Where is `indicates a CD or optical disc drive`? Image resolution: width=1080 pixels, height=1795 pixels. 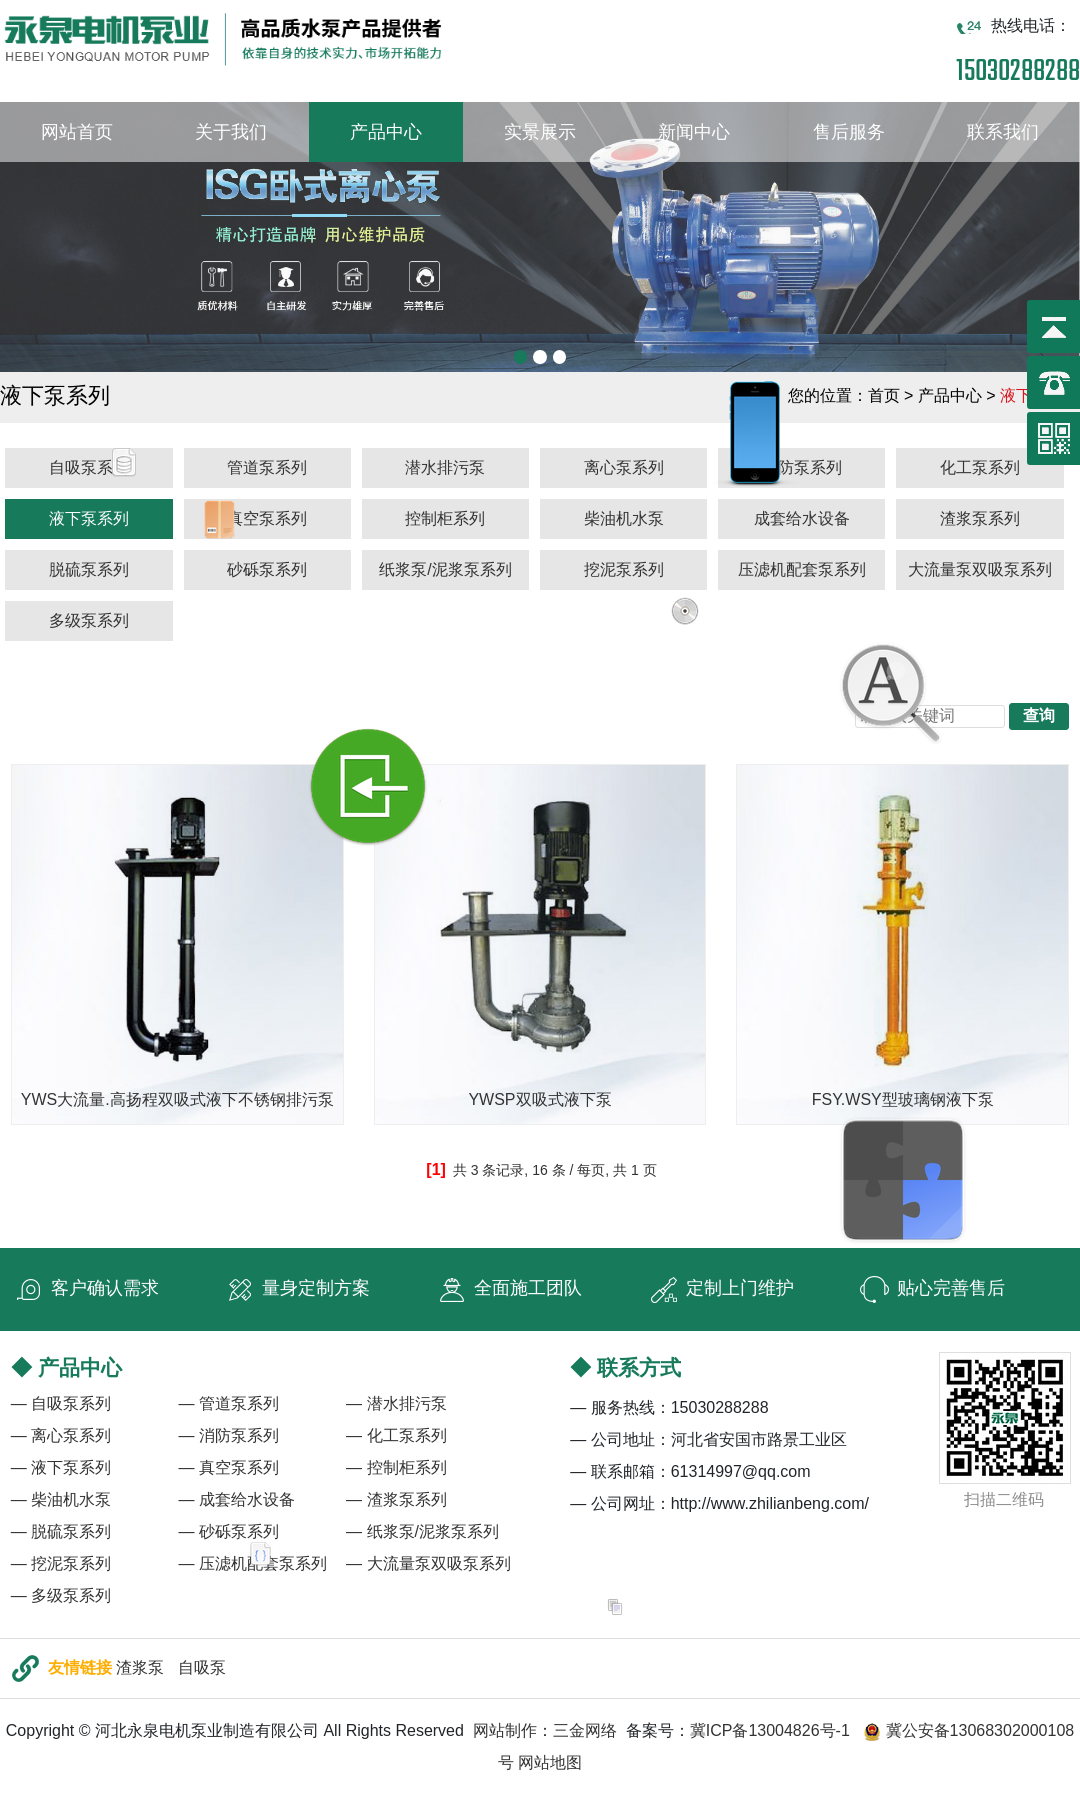 indicates a CD or optical disc drive is located at coordinates (685, 611).